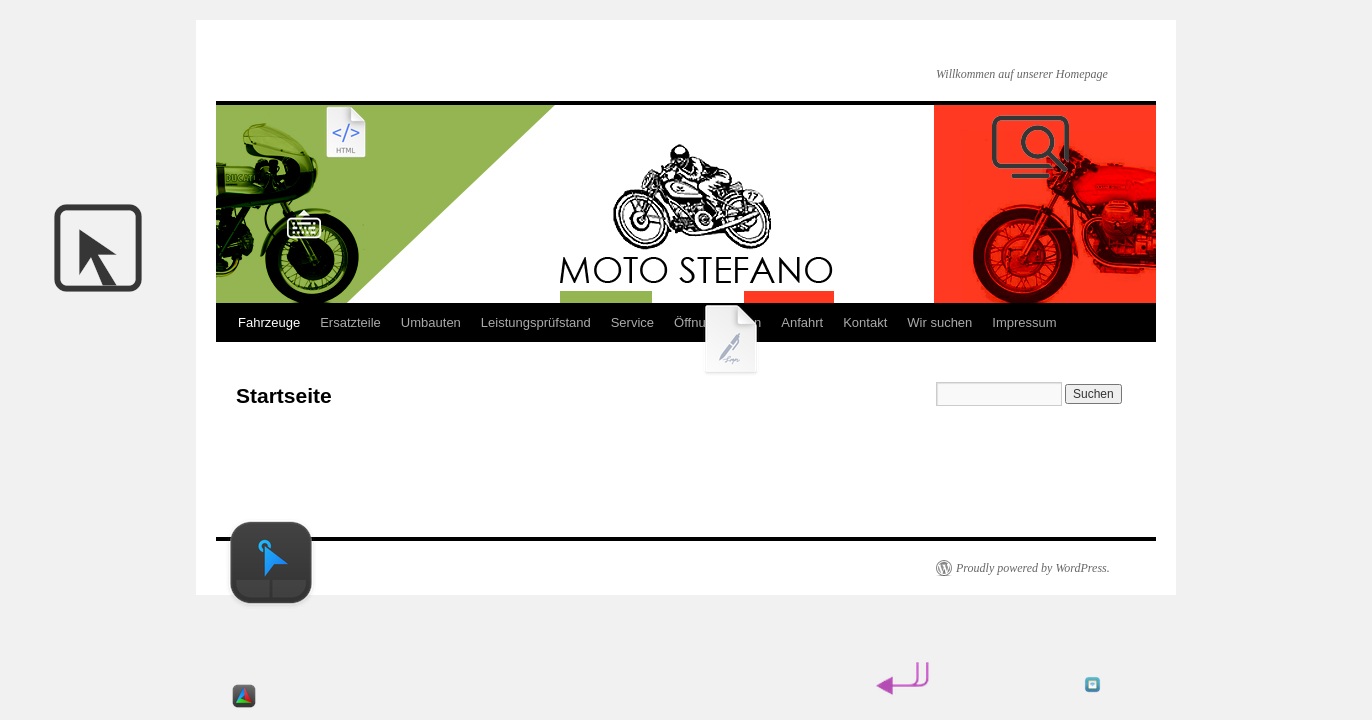 This screenshot has width=1372, height=720. What do you see at coordinates (271, 564) in the screenshot?
I see `open touchpad settings and preferences` at bounding box center [271, 564].